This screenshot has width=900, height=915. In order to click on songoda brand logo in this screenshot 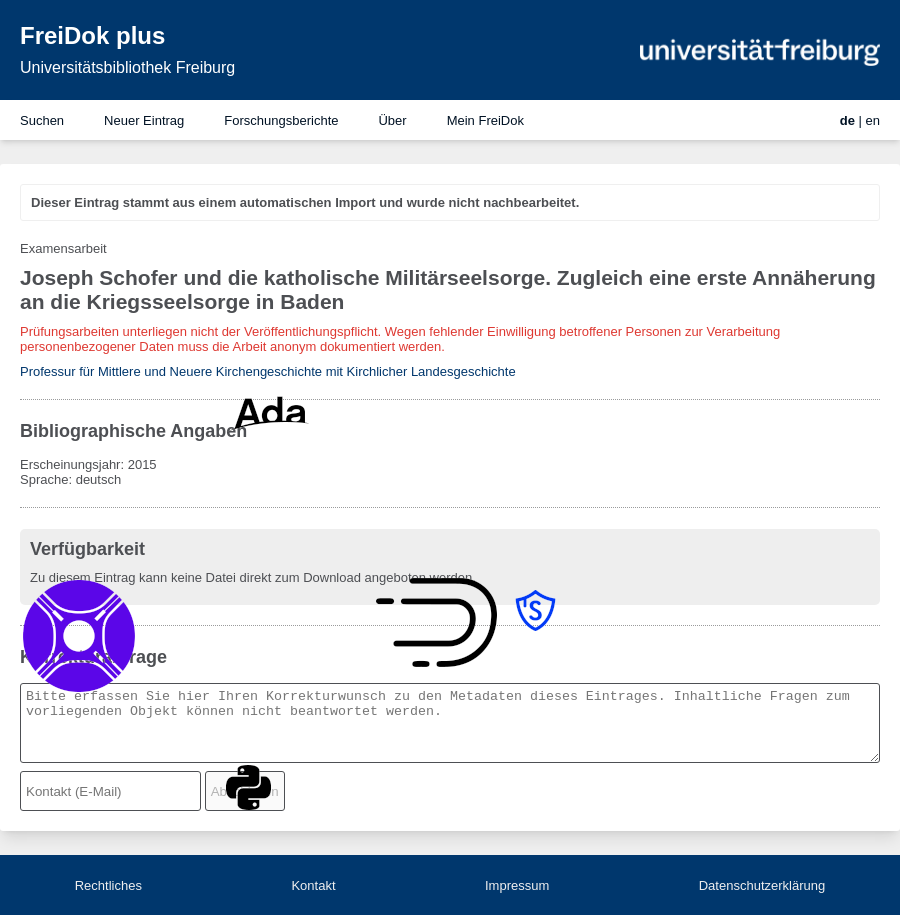, I will do `click(535, 610)`.